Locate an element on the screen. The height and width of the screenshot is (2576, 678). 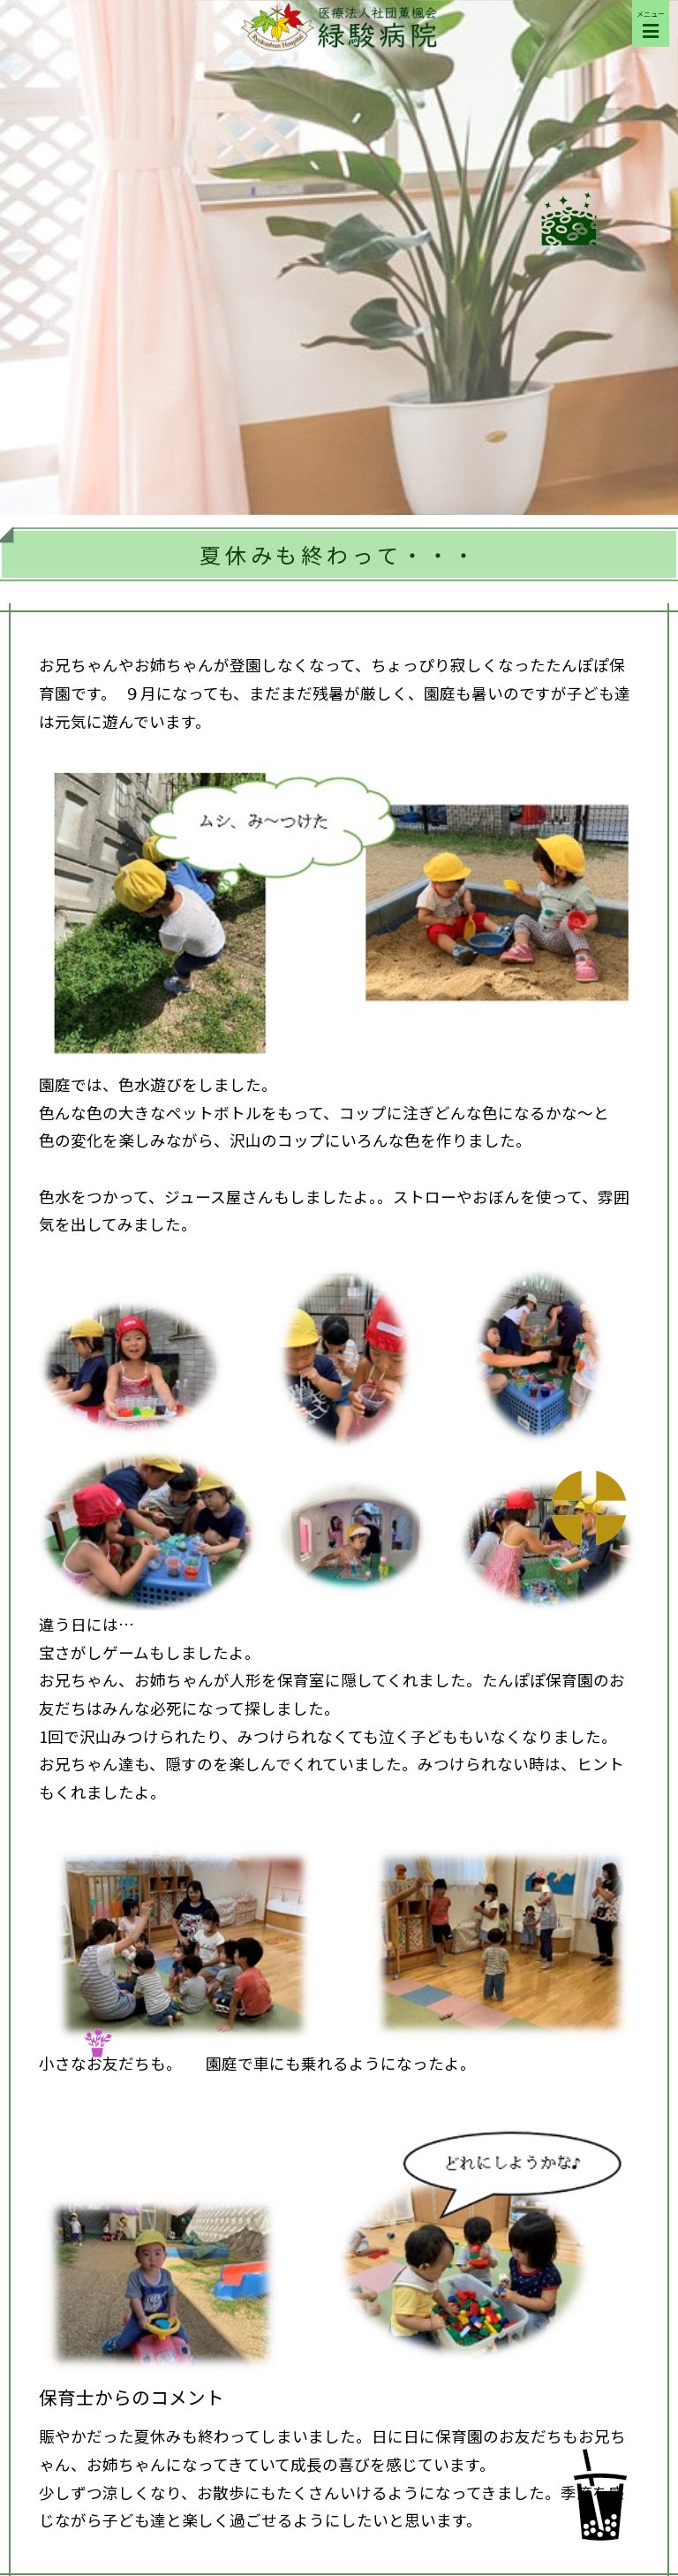
order bubble tea or boba drinks is located at coordinates (600, 2495).